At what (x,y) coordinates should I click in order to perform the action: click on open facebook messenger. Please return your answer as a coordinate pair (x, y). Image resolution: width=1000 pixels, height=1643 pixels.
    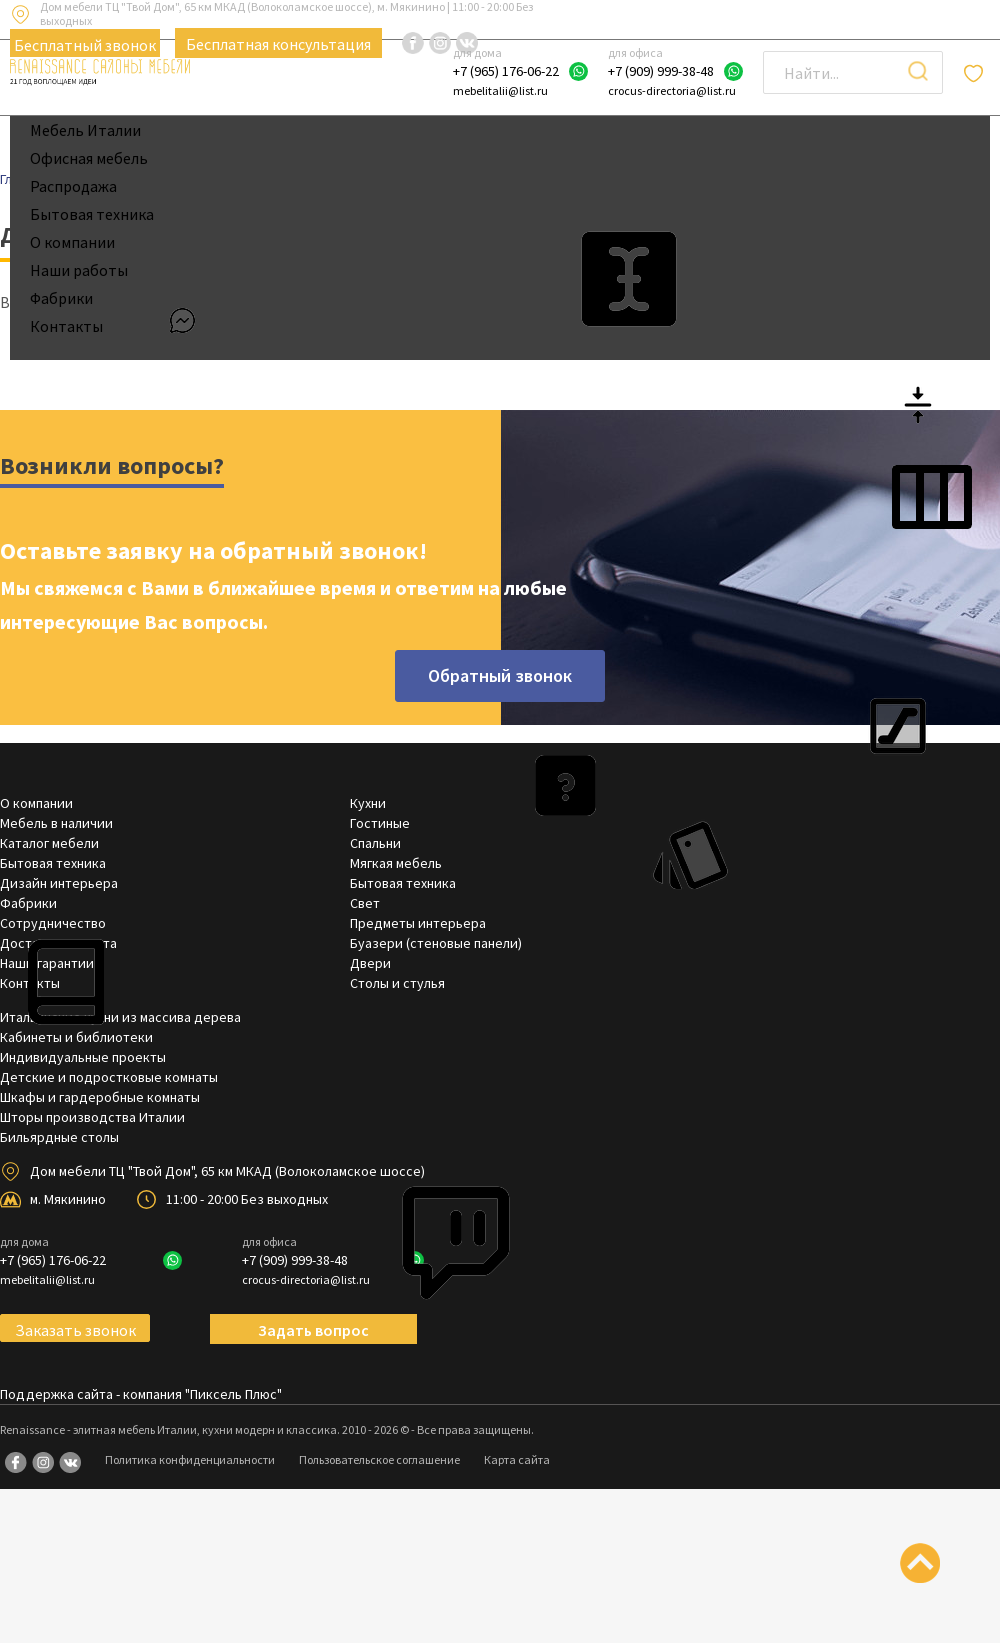
    Looking at the image, I should click on (182, 320).